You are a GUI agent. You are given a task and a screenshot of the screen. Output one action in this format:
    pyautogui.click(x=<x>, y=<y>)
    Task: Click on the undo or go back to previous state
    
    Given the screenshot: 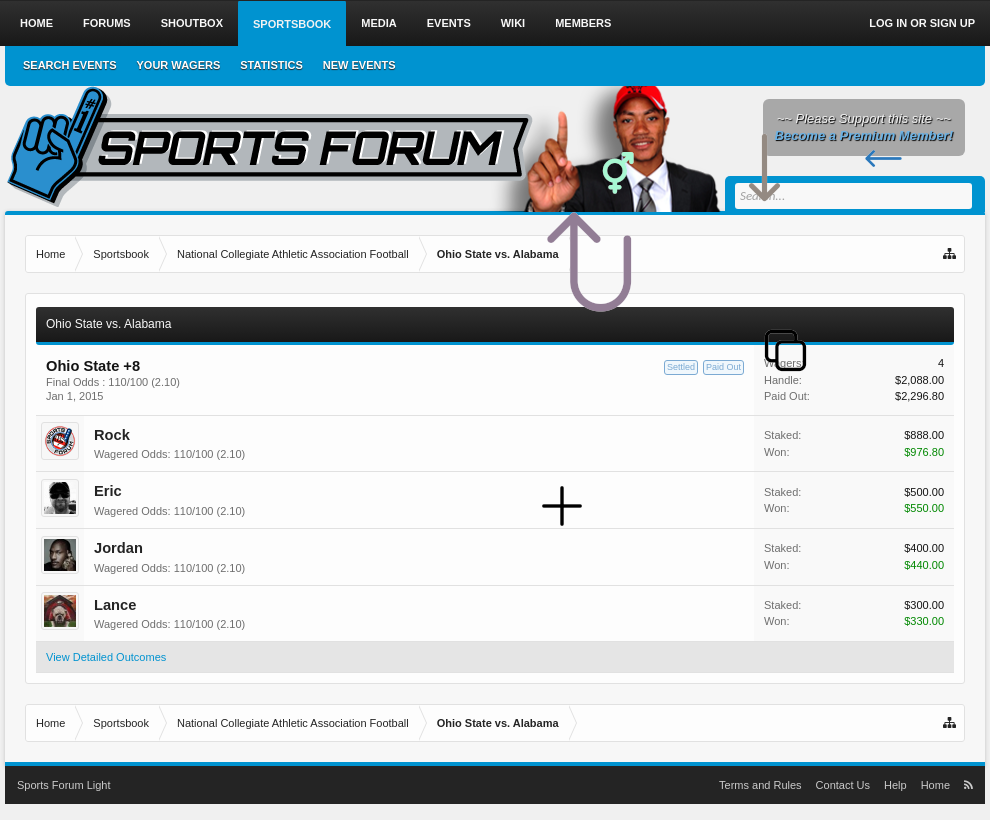 What is the action you would take?
    pyautogui.click(x=593, y=262)
    